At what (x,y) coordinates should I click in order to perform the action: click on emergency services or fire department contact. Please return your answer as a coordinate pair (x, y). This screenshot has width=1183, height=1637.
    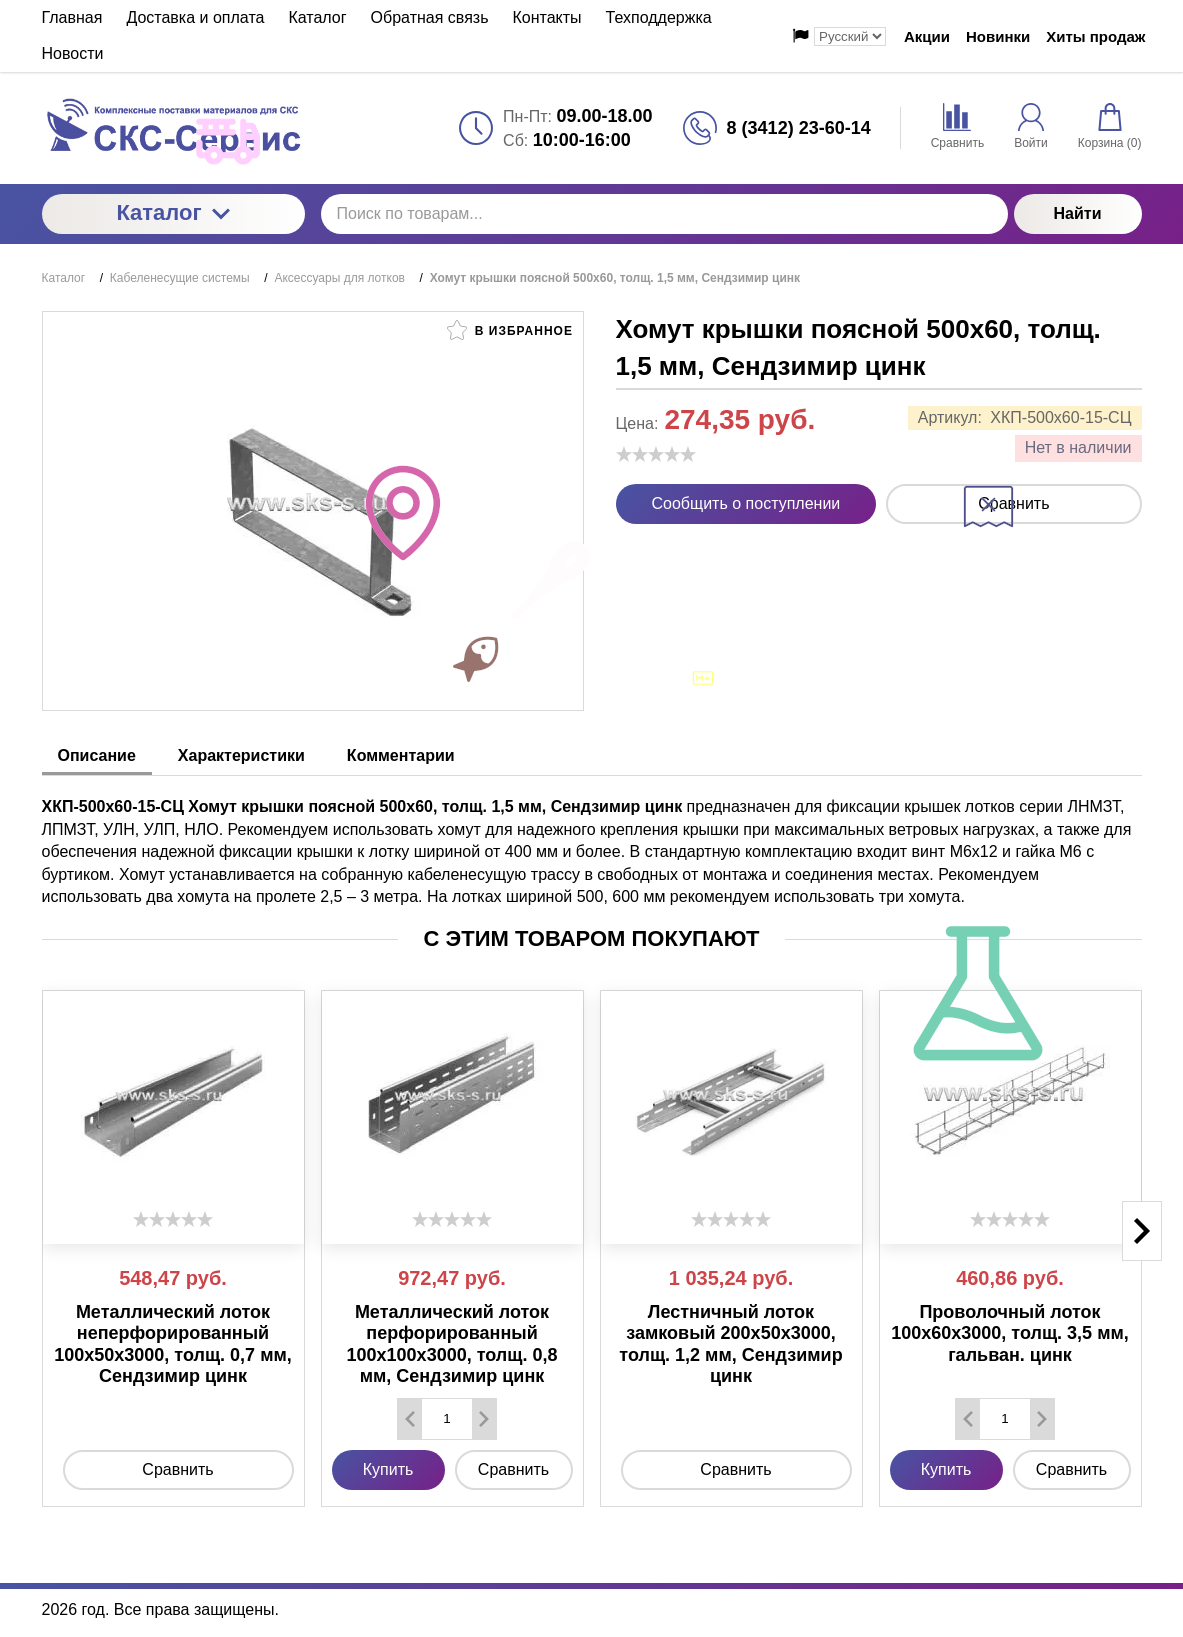
    Looking at the image, I should click on (226, 138).